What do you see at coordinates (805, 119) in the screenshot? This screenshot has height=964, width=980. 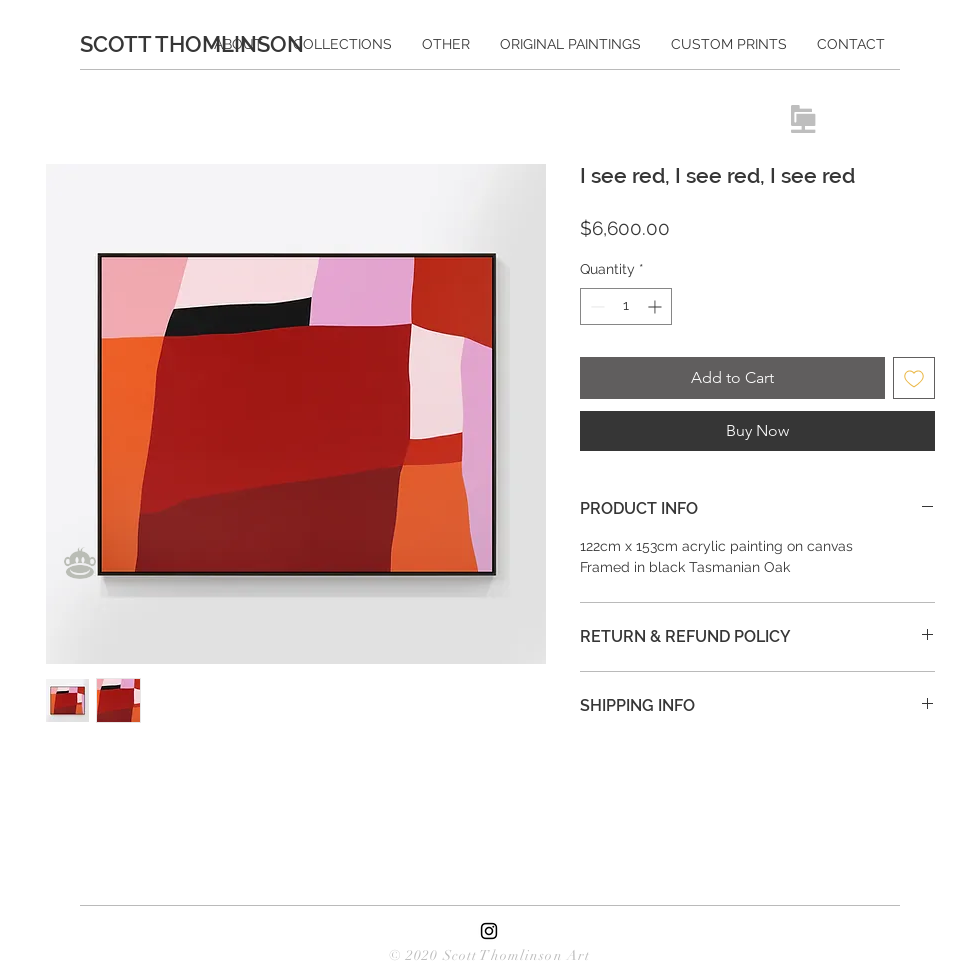 I see `access a remote or network folder` at bounding box center [805, 119].